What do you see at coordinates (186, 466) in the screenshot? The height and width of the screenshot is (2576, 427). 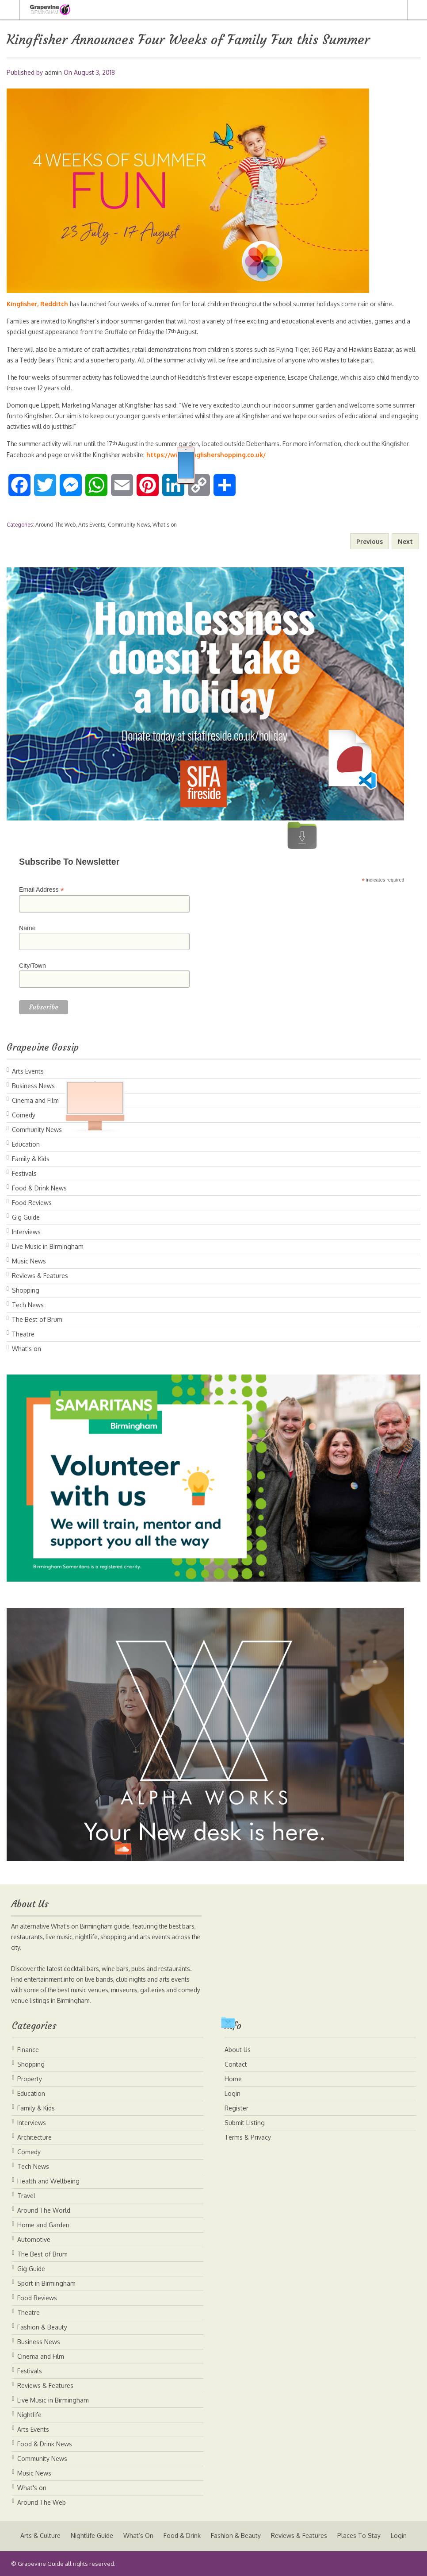 I see `iPod Touch device connected` at bounding box center [186, 466].